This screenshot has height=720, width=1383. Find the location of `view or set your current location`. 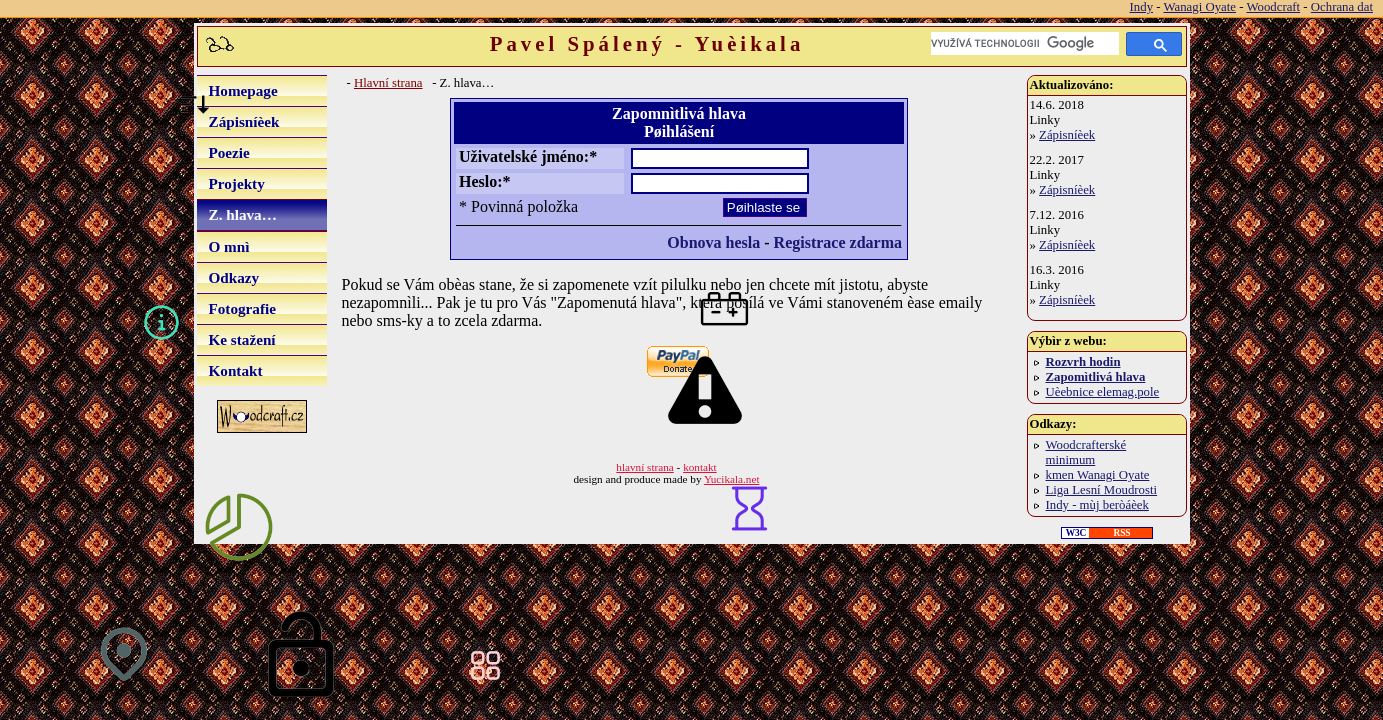

view or set your current location is located at coordinates (124, 654).